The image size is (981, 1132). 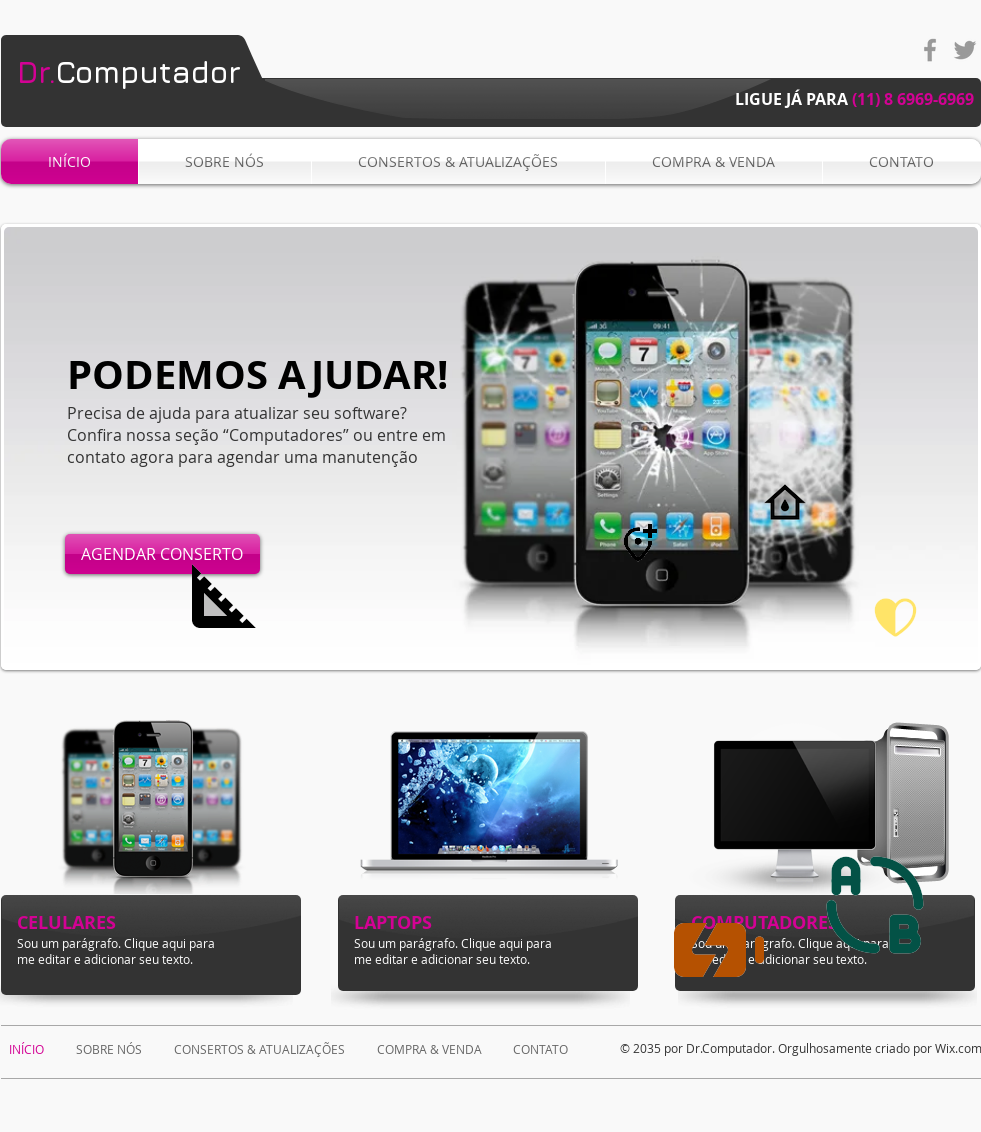 I want to click on add a new location pin to the map, so click(x=638, y=543).